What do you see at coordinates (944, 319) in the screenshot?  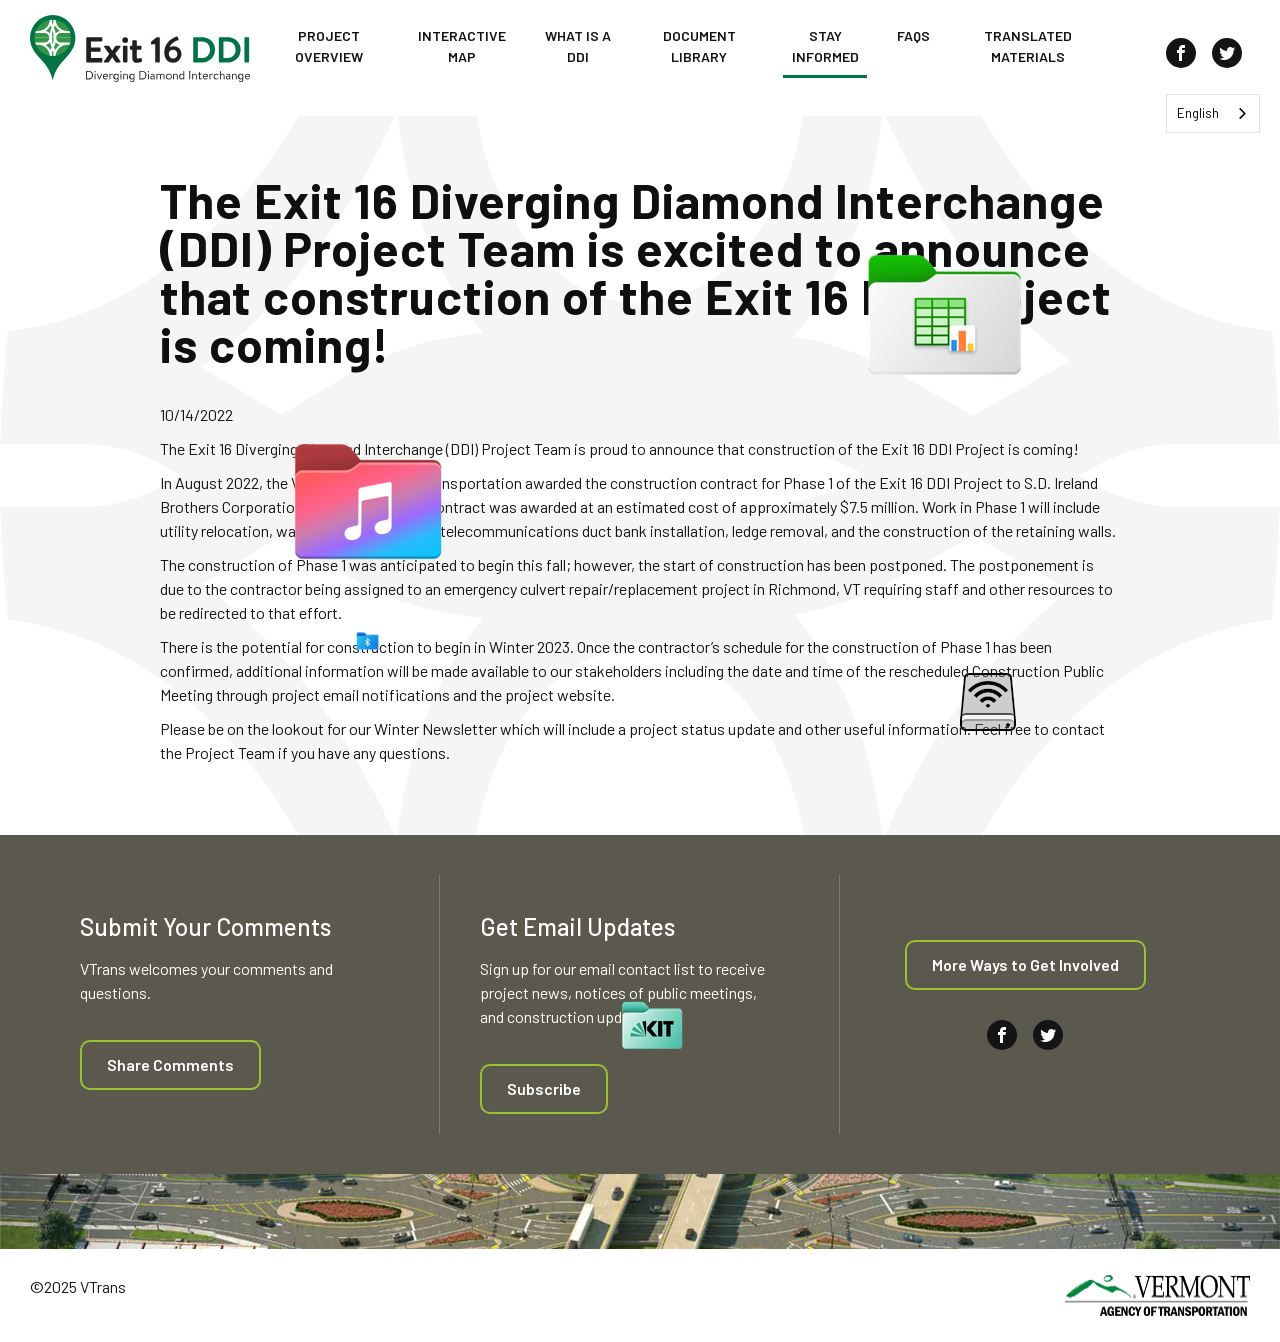 I see `open folder containing LibreOffice Calc spreadsheets` at bounding box center [944, 319].